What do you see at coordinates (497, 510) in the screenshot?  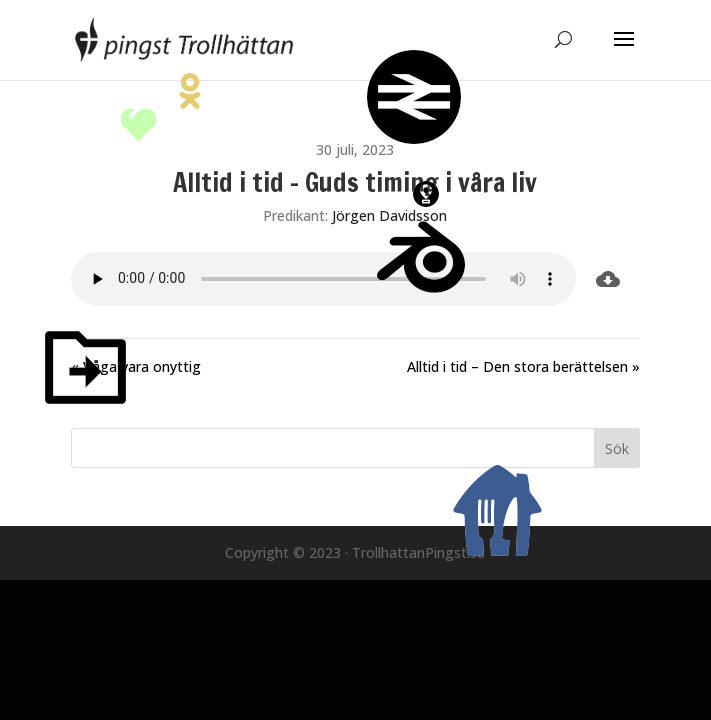 I see `open the Just Eat app` at bounding box center [497, 510].